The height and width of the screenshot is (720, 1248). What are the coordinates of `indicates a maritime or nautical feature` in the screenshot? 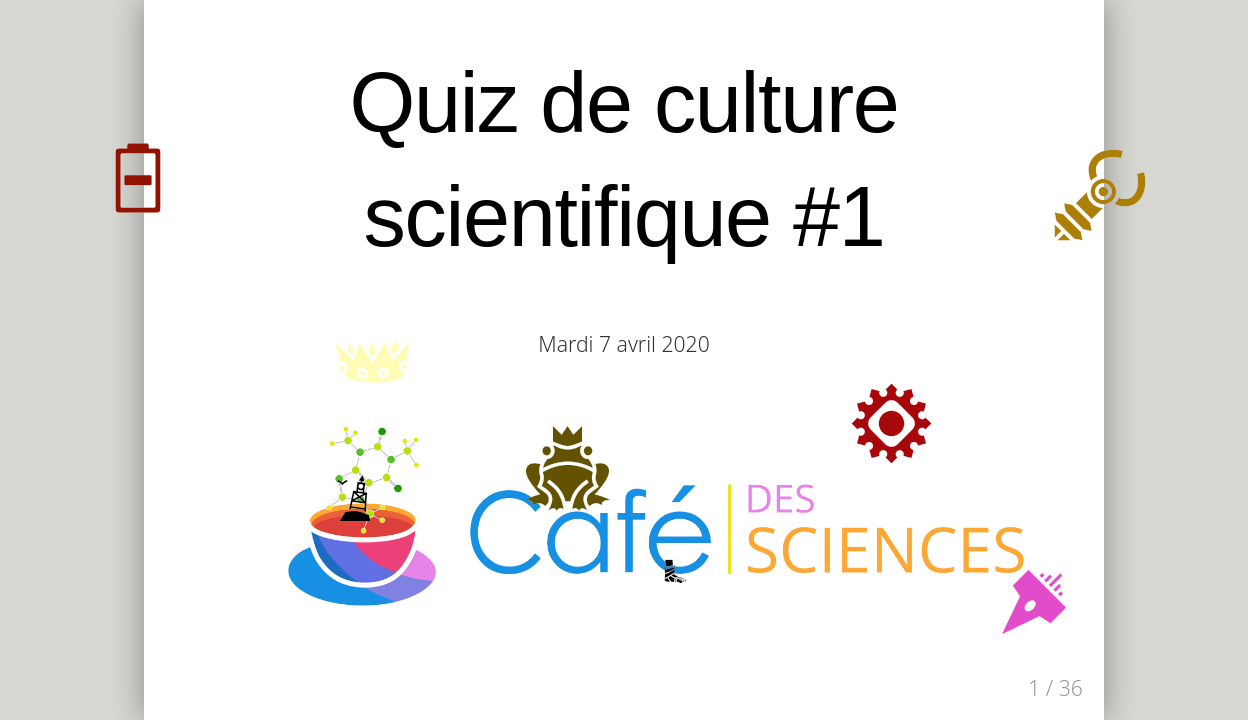 It's located at (355, 498).